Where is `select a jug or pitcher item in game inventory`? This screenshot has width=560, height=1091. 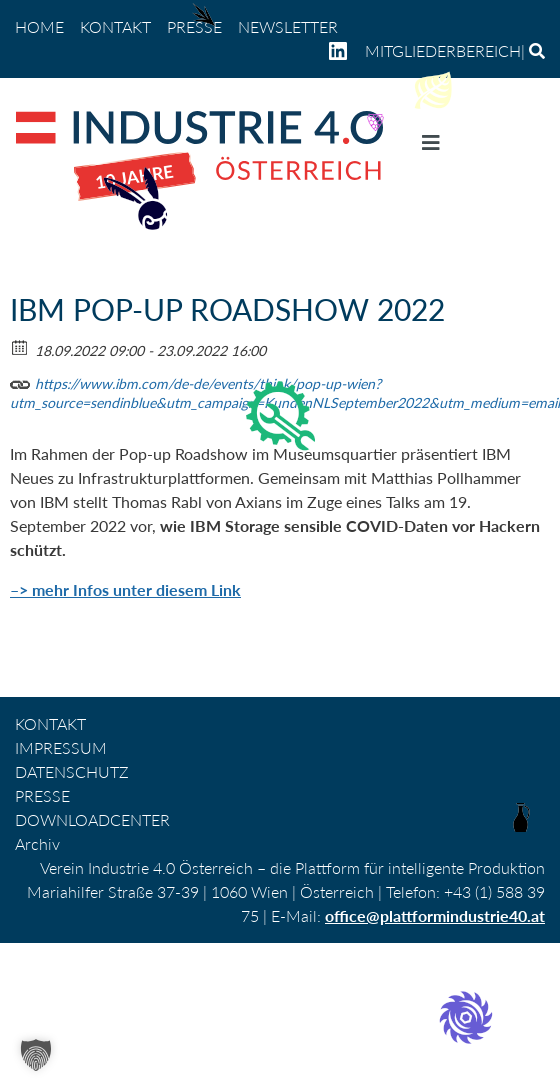
select a jug or pitcher item in game inventory is located at coordinates (521, 817).